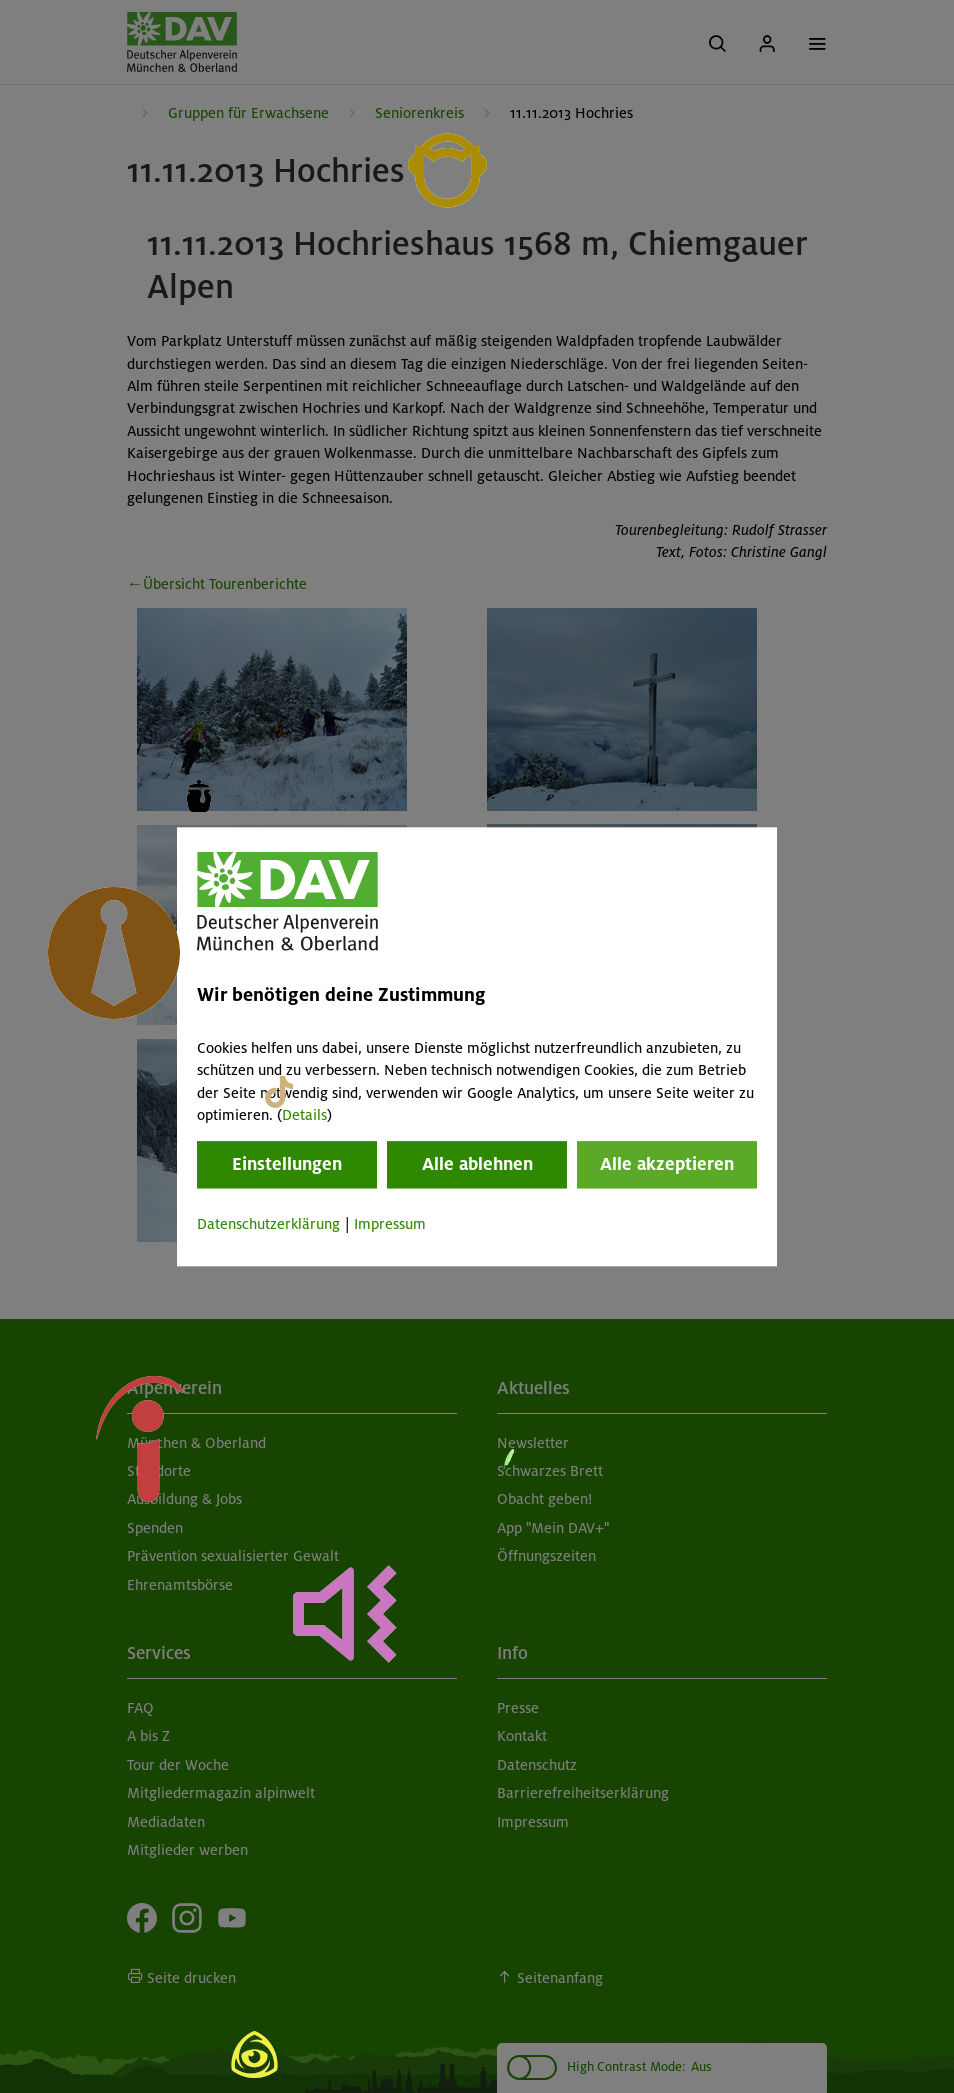 This screenshot has width=954, height=2093. What do you see at coordinates (114, 953) in the screenshot?
I see `mainwp logo` at bounding box center [114, 953].